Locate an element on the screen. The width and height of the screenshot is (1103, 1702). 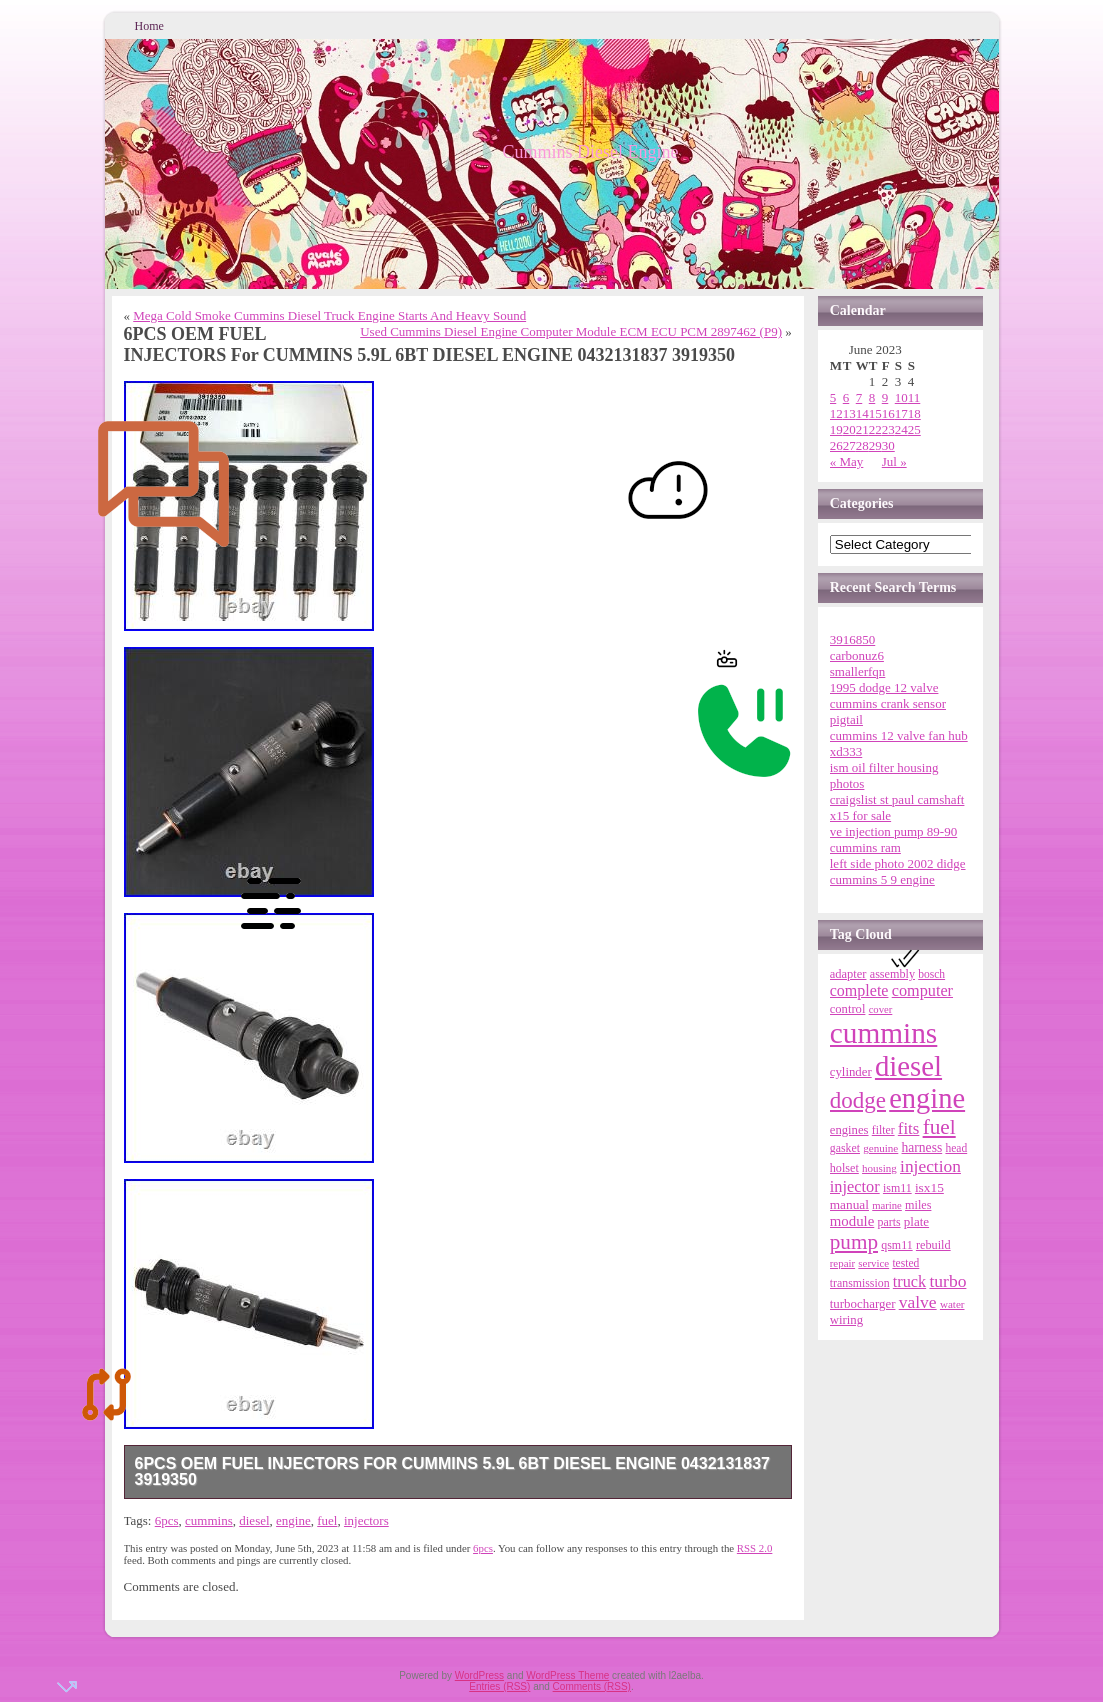
mark all items as complete is located at coordinates (905, 958).